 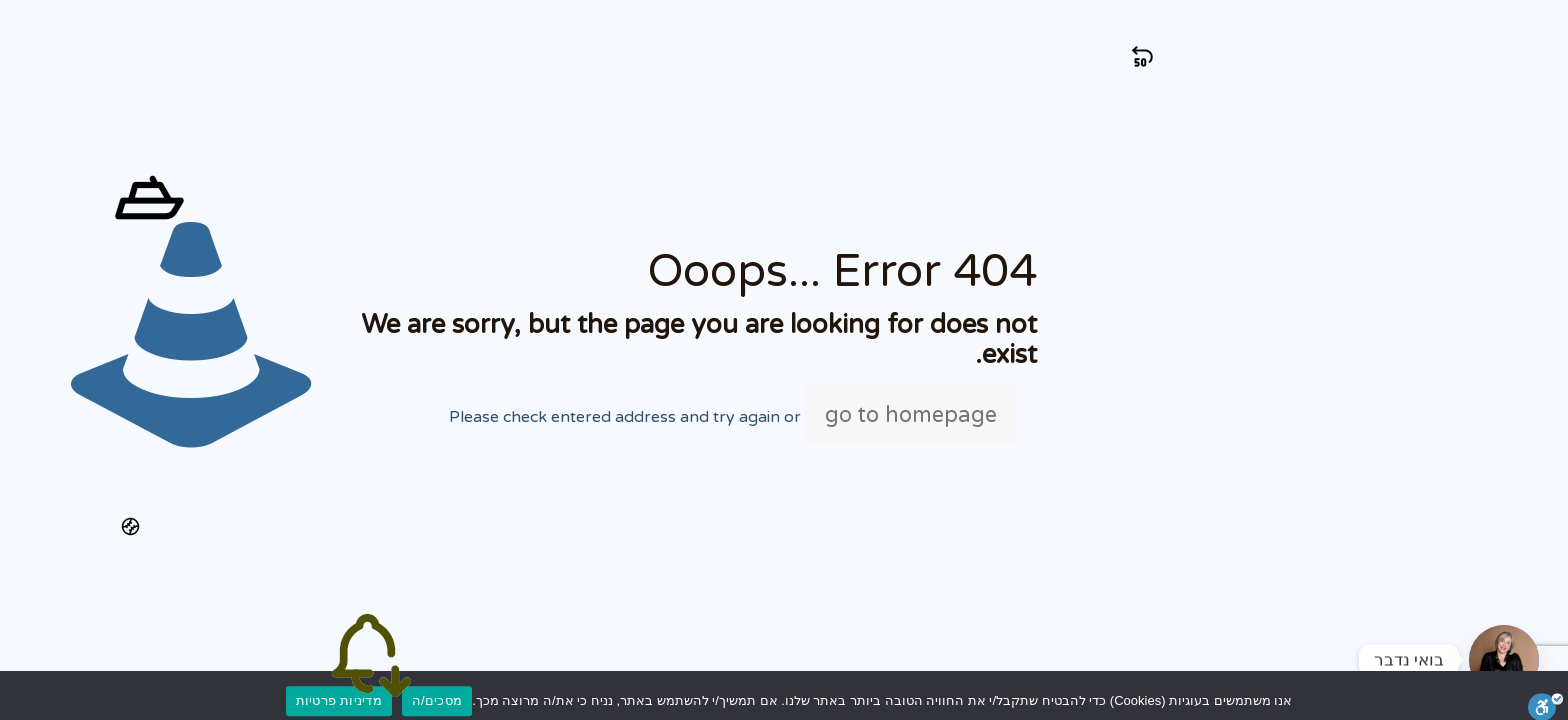 I want to click on download notifications, so click(x=367, y=653).